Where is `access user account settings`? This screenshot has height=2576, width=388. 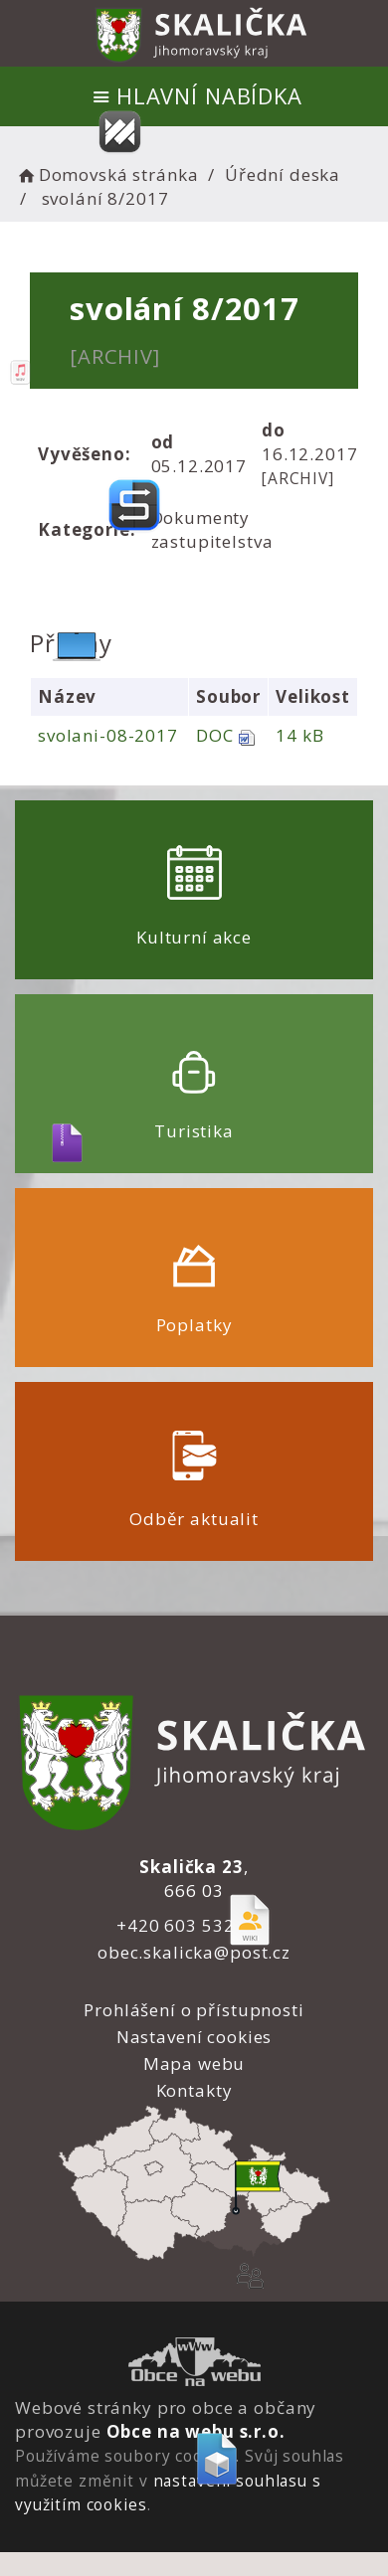 access user account settings is located at coordinates (250, 2275).